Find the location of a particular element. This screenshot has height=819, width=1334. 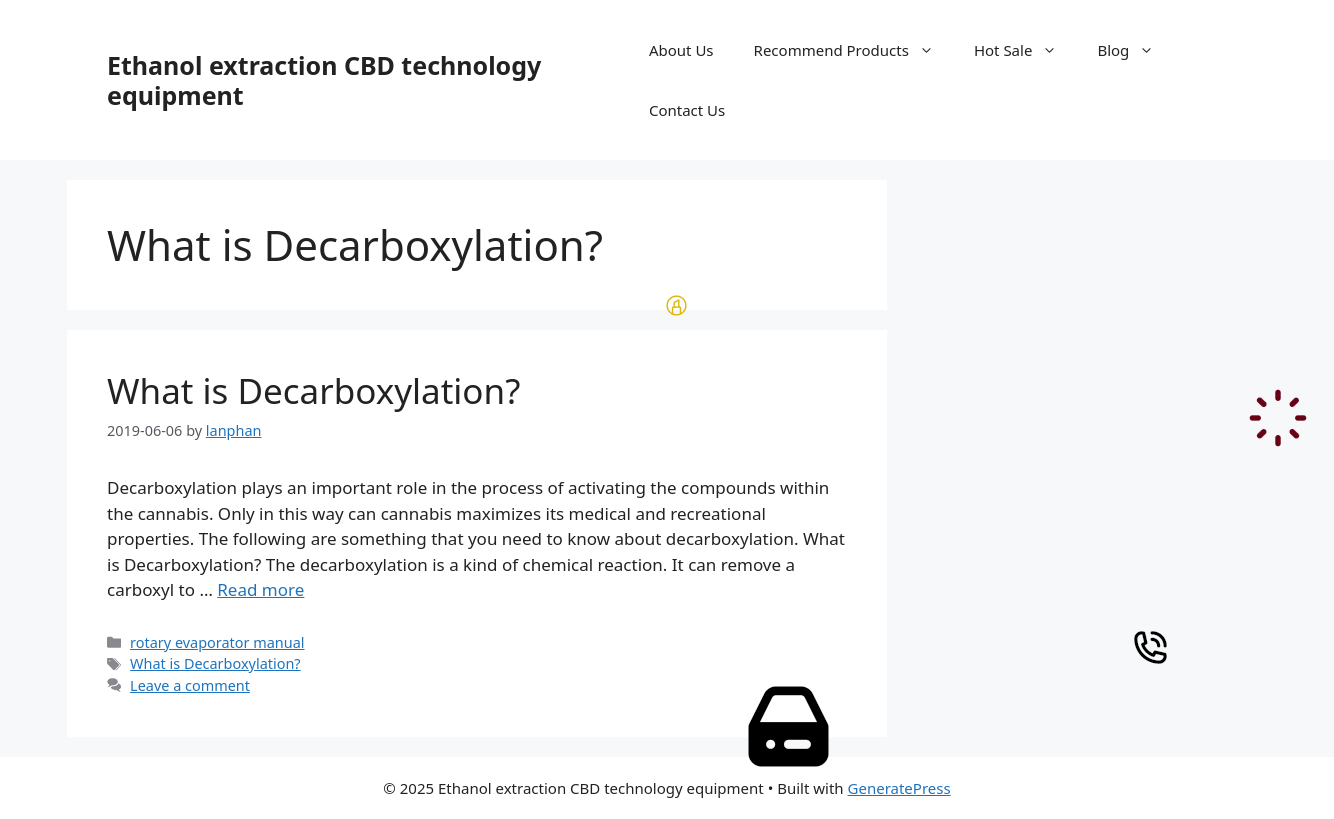

make a phone call is located at coordinates (1150, 647).